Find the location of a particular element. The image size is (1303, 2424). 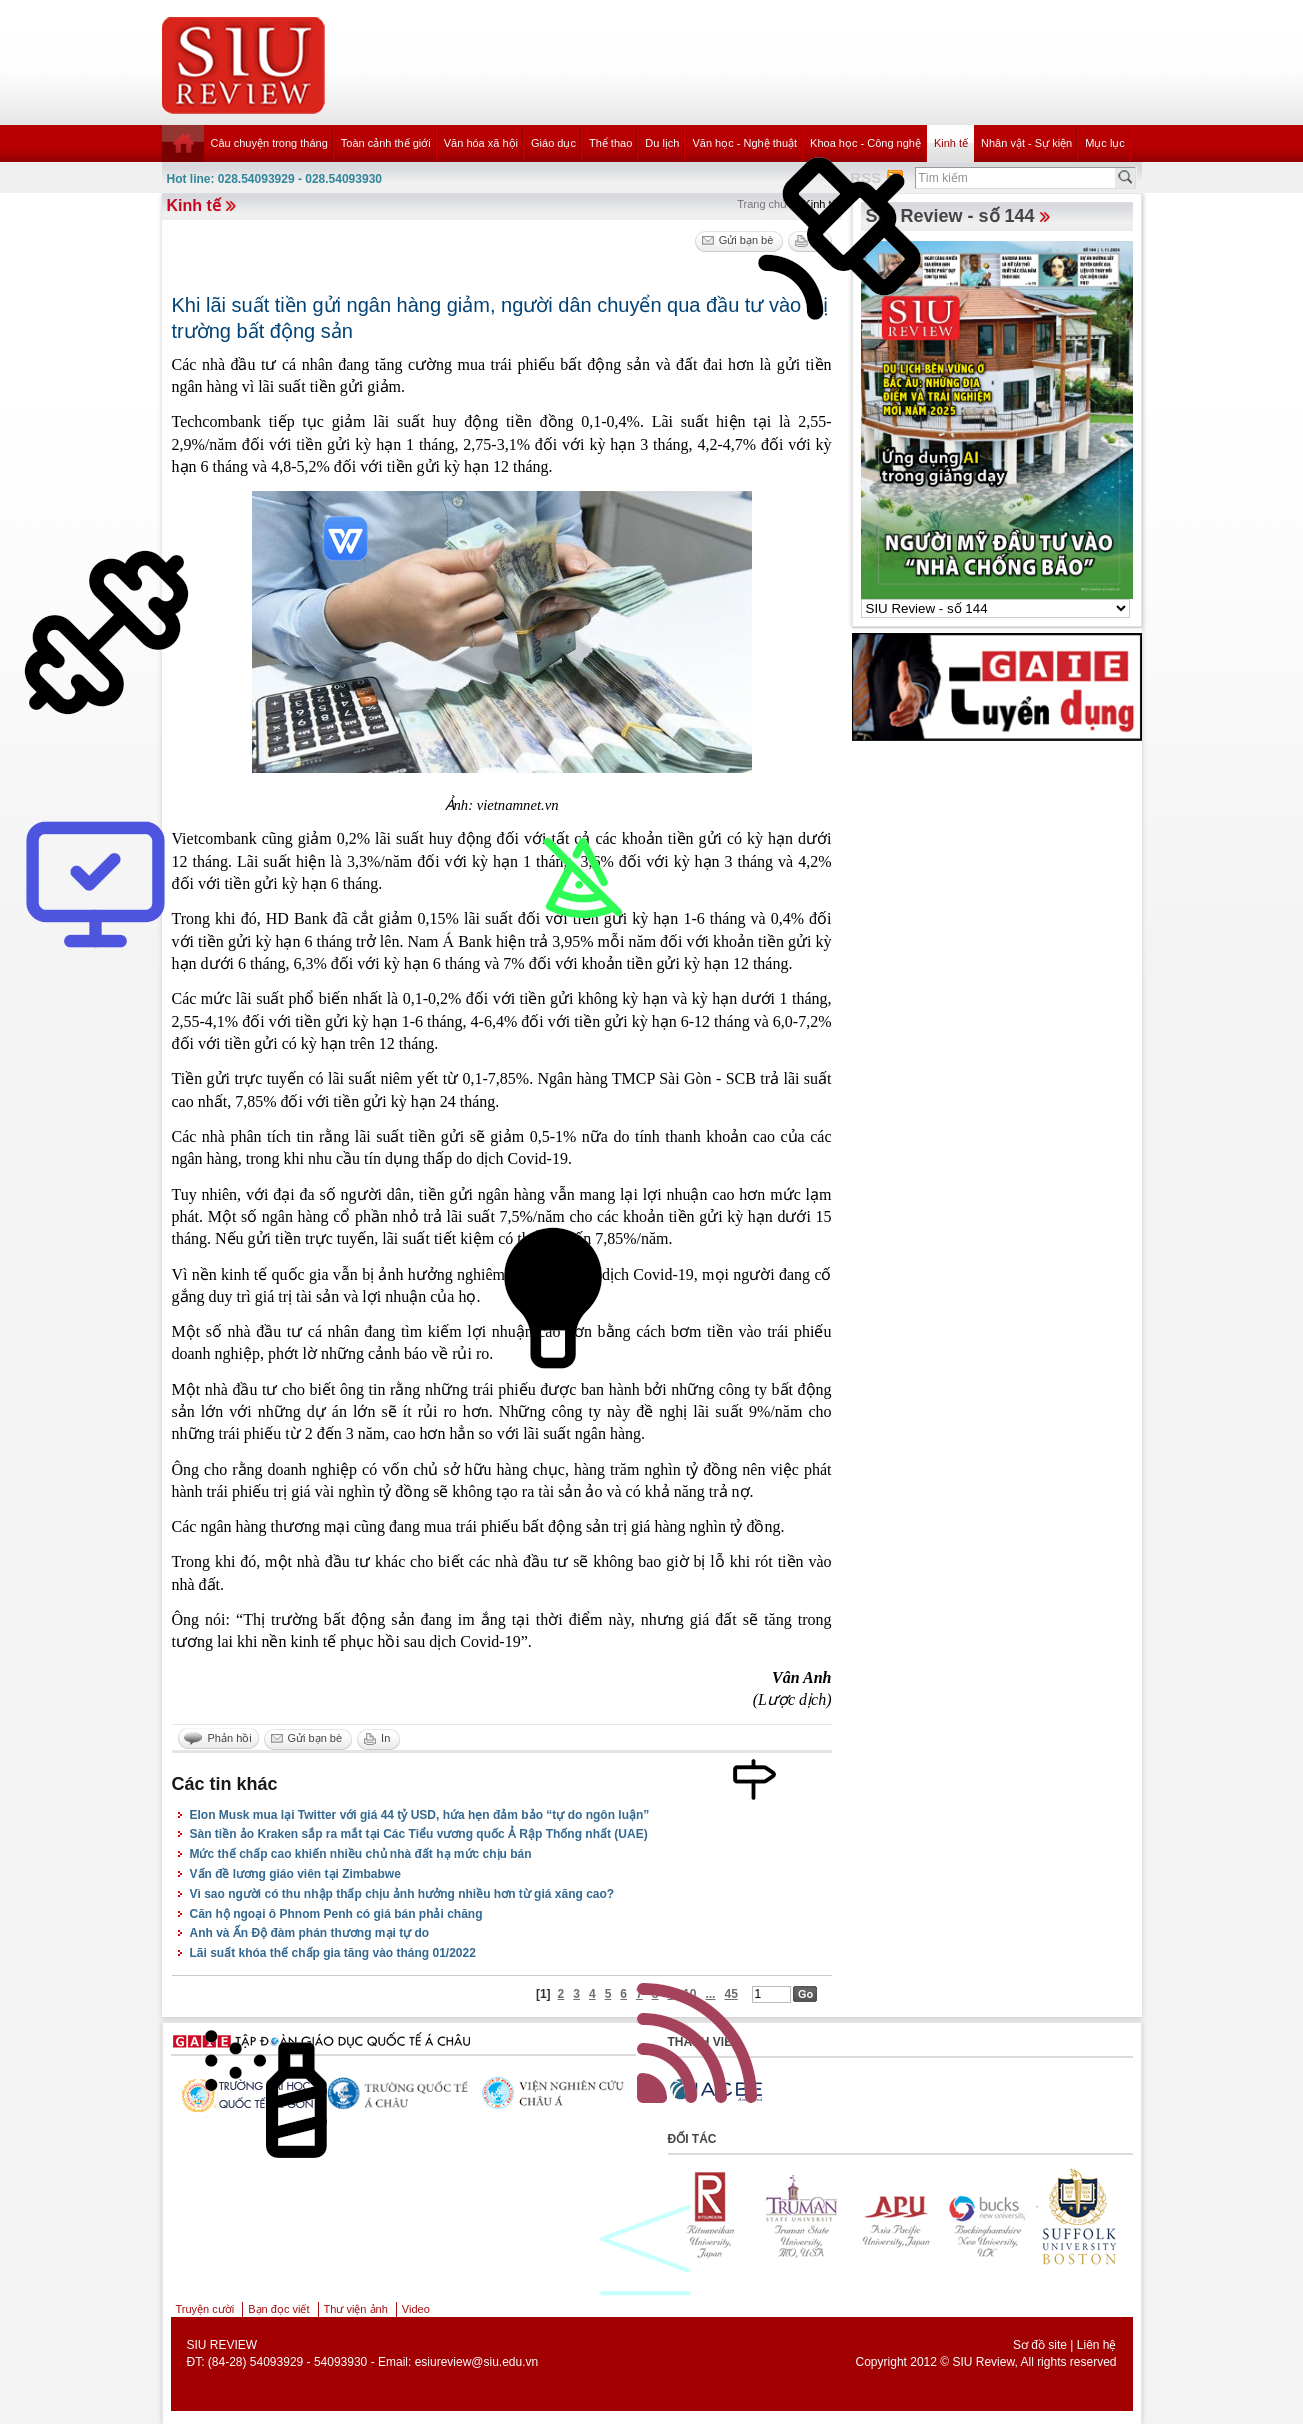

access fitness or workout features is located at coordinates (106, 632).